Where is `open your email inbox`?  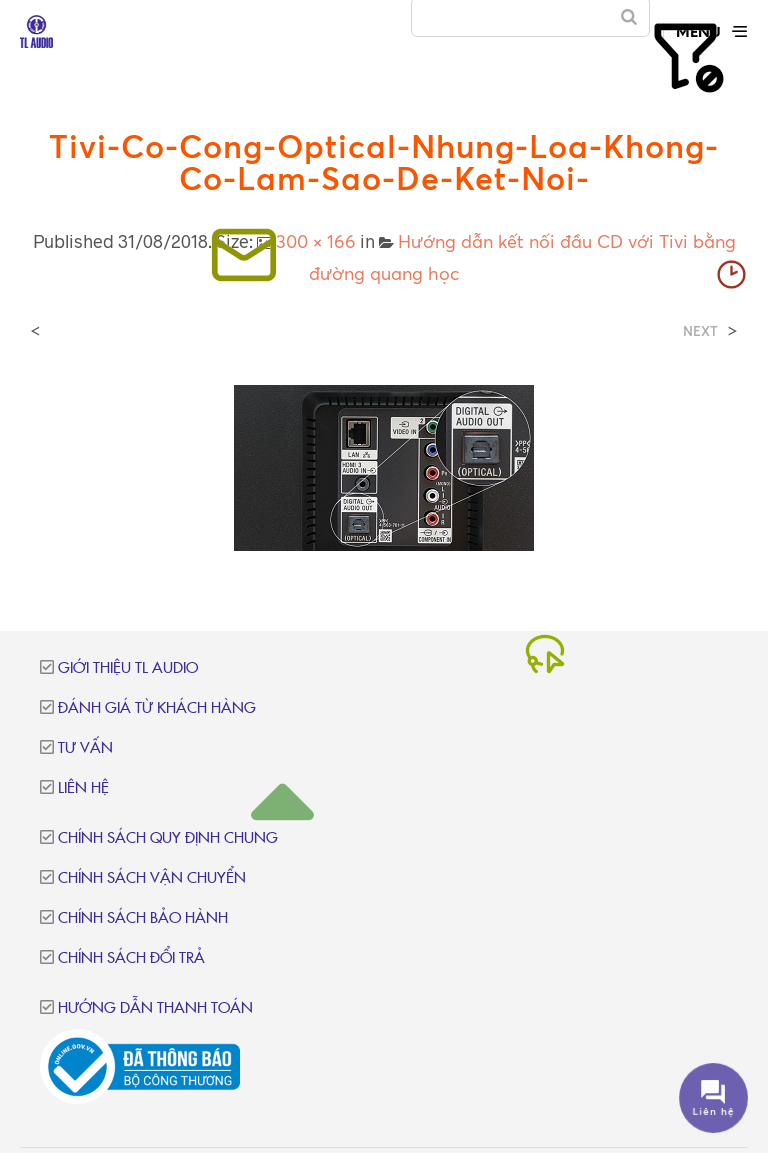 open your email inbox is located at coordinates (244, 255).